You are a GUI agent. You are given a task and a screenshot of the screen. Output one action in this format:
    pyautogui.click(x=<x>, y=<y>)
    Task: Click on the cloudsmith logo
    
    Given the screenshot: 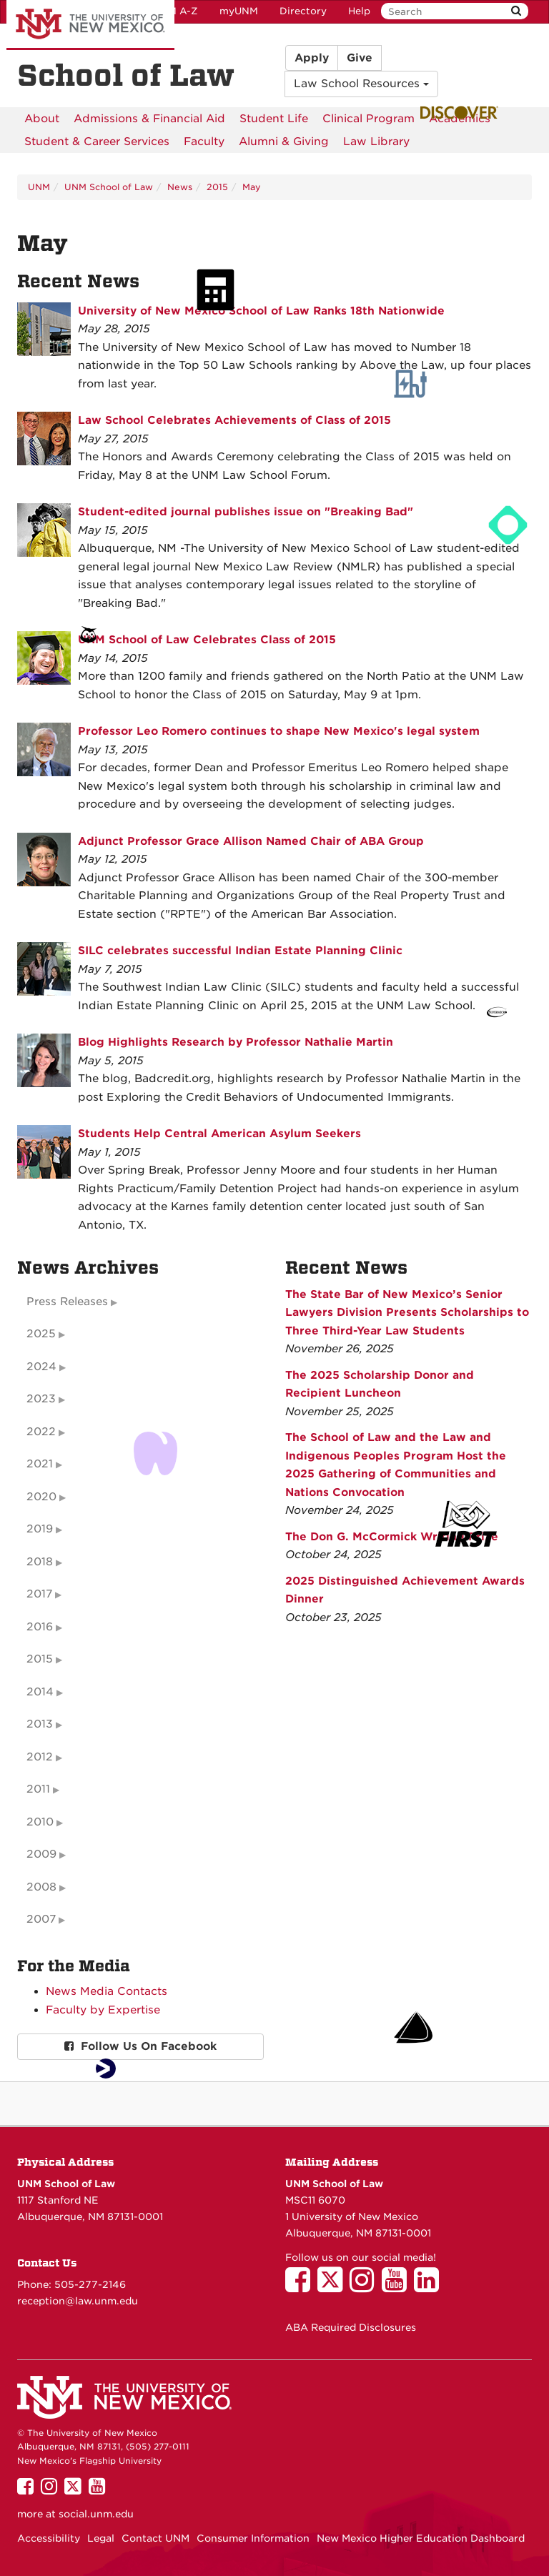 What is the action you would take?
    pyautogui.click(x=508, y=525)
    